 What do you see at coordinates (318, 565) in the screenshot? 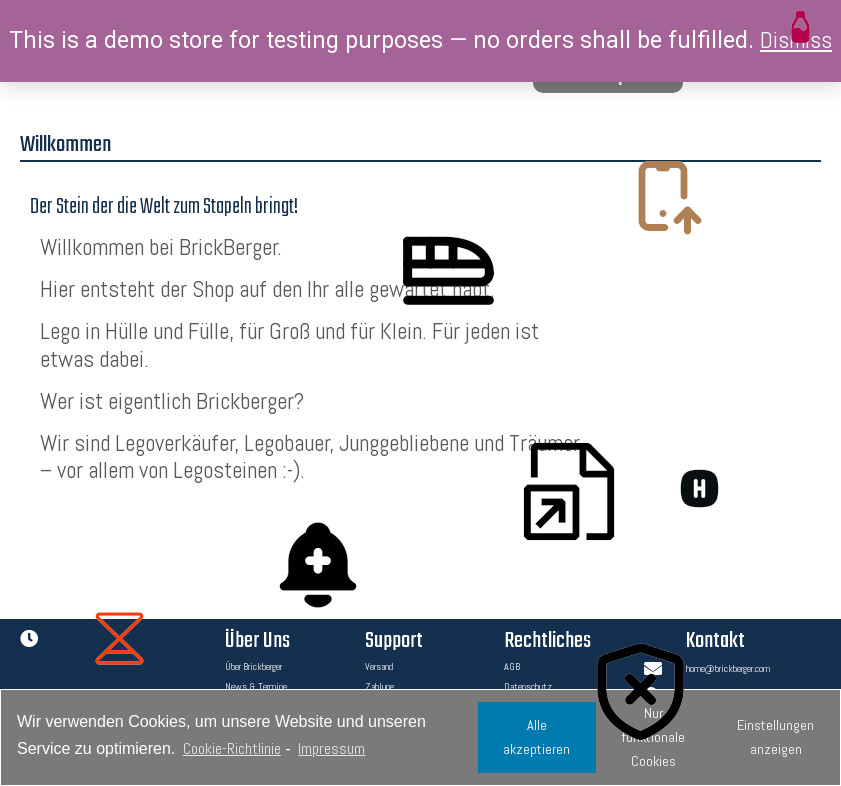
I see `add a new notification or alert` at bounding box center [318, 565].